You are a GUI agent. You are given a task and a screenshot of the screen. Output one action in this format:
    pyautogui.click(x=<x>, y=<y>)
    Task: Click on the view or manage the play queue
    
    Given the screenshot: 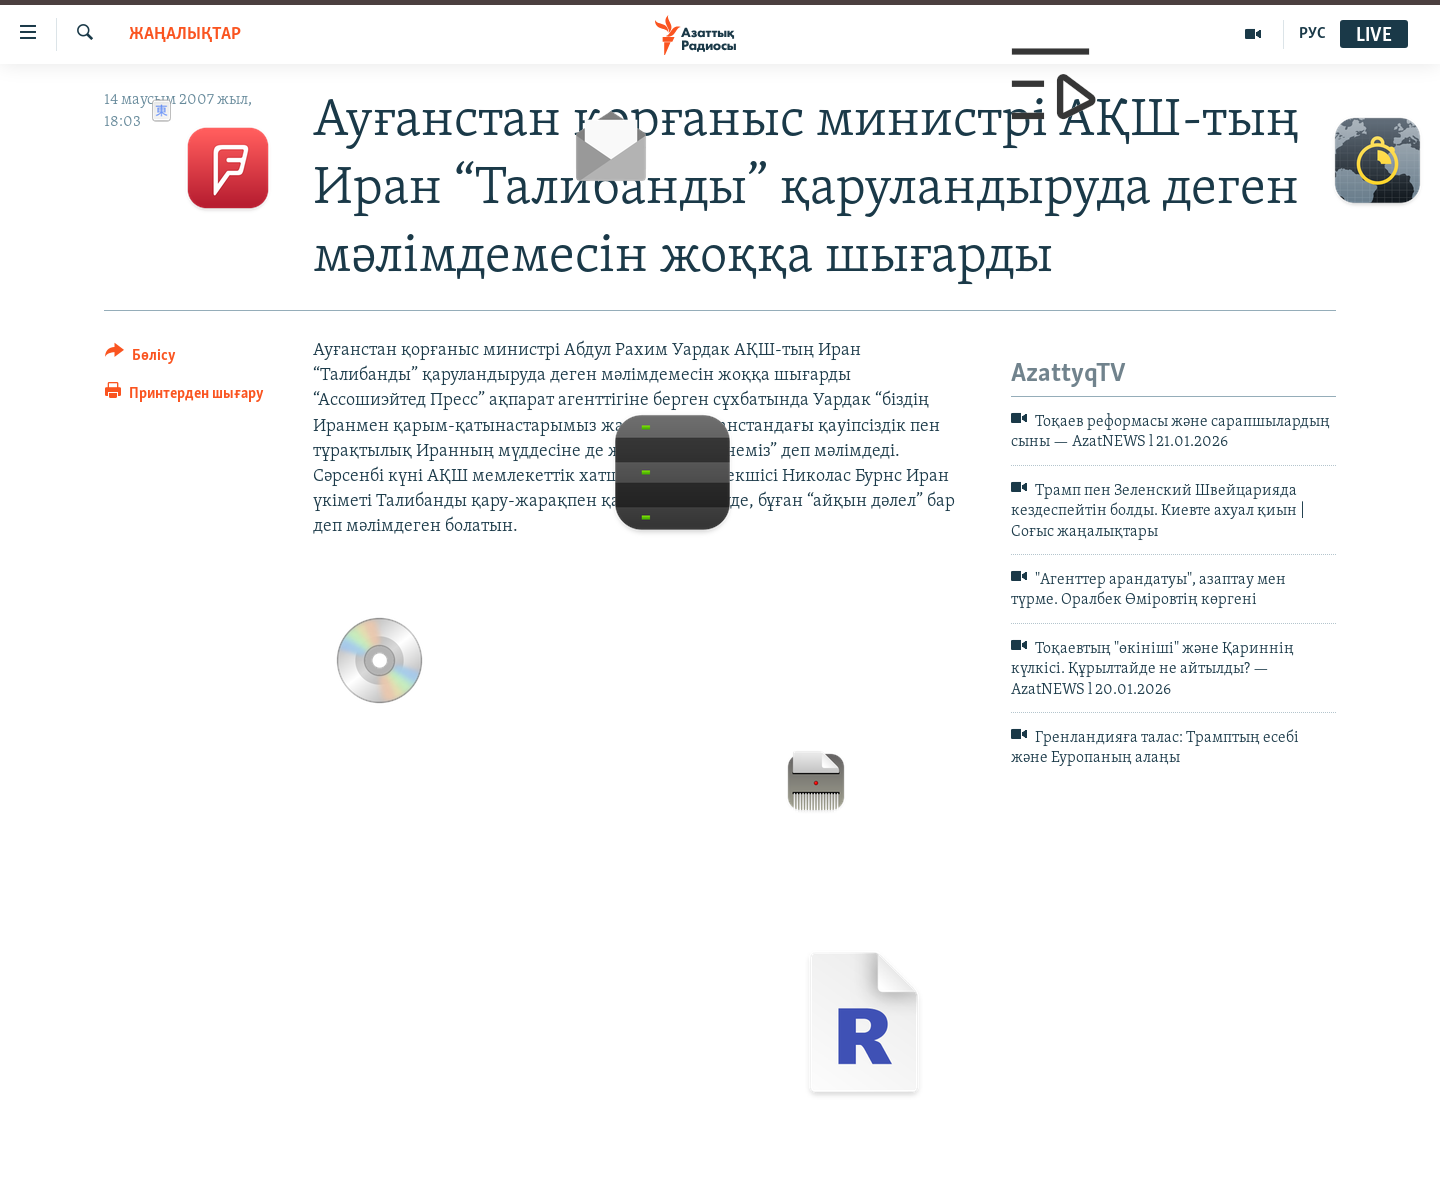 What is the action you would take?
    pyautogui.click(x=1050, y=80)
    